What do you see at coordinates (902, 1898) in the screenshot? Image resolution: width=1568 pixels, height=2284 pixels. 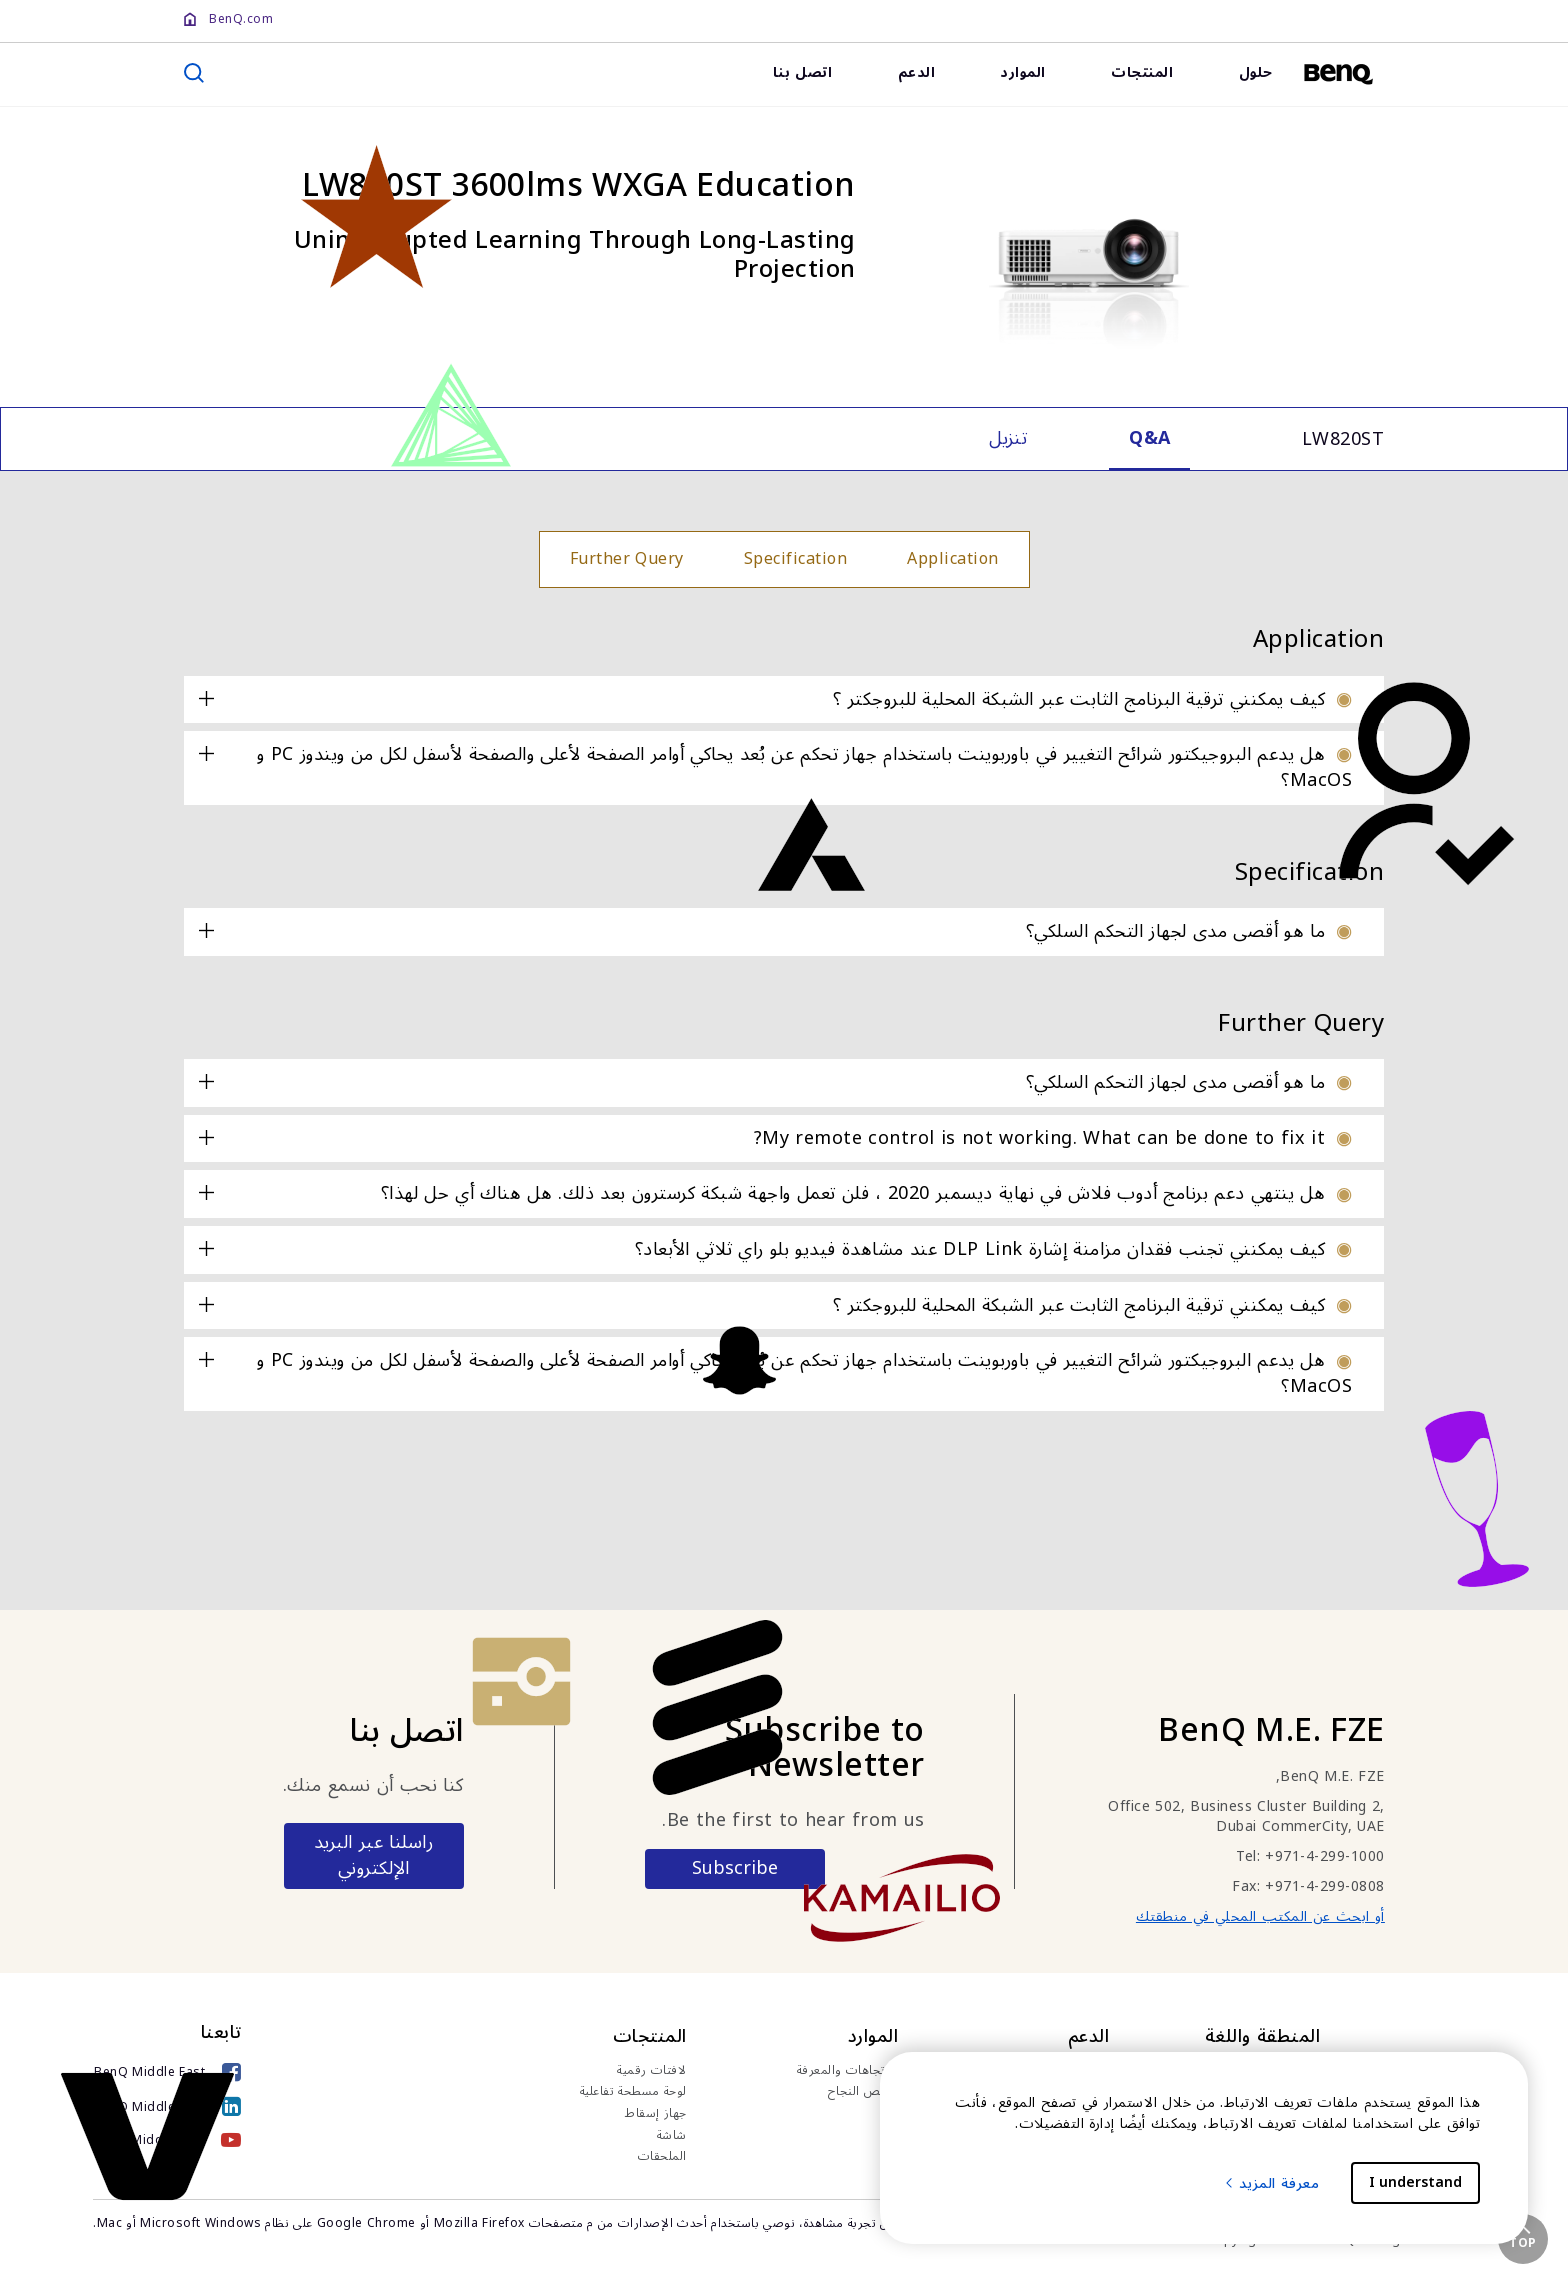 I see `kamailio SIP server logo` at bounding box center [902, 1898].